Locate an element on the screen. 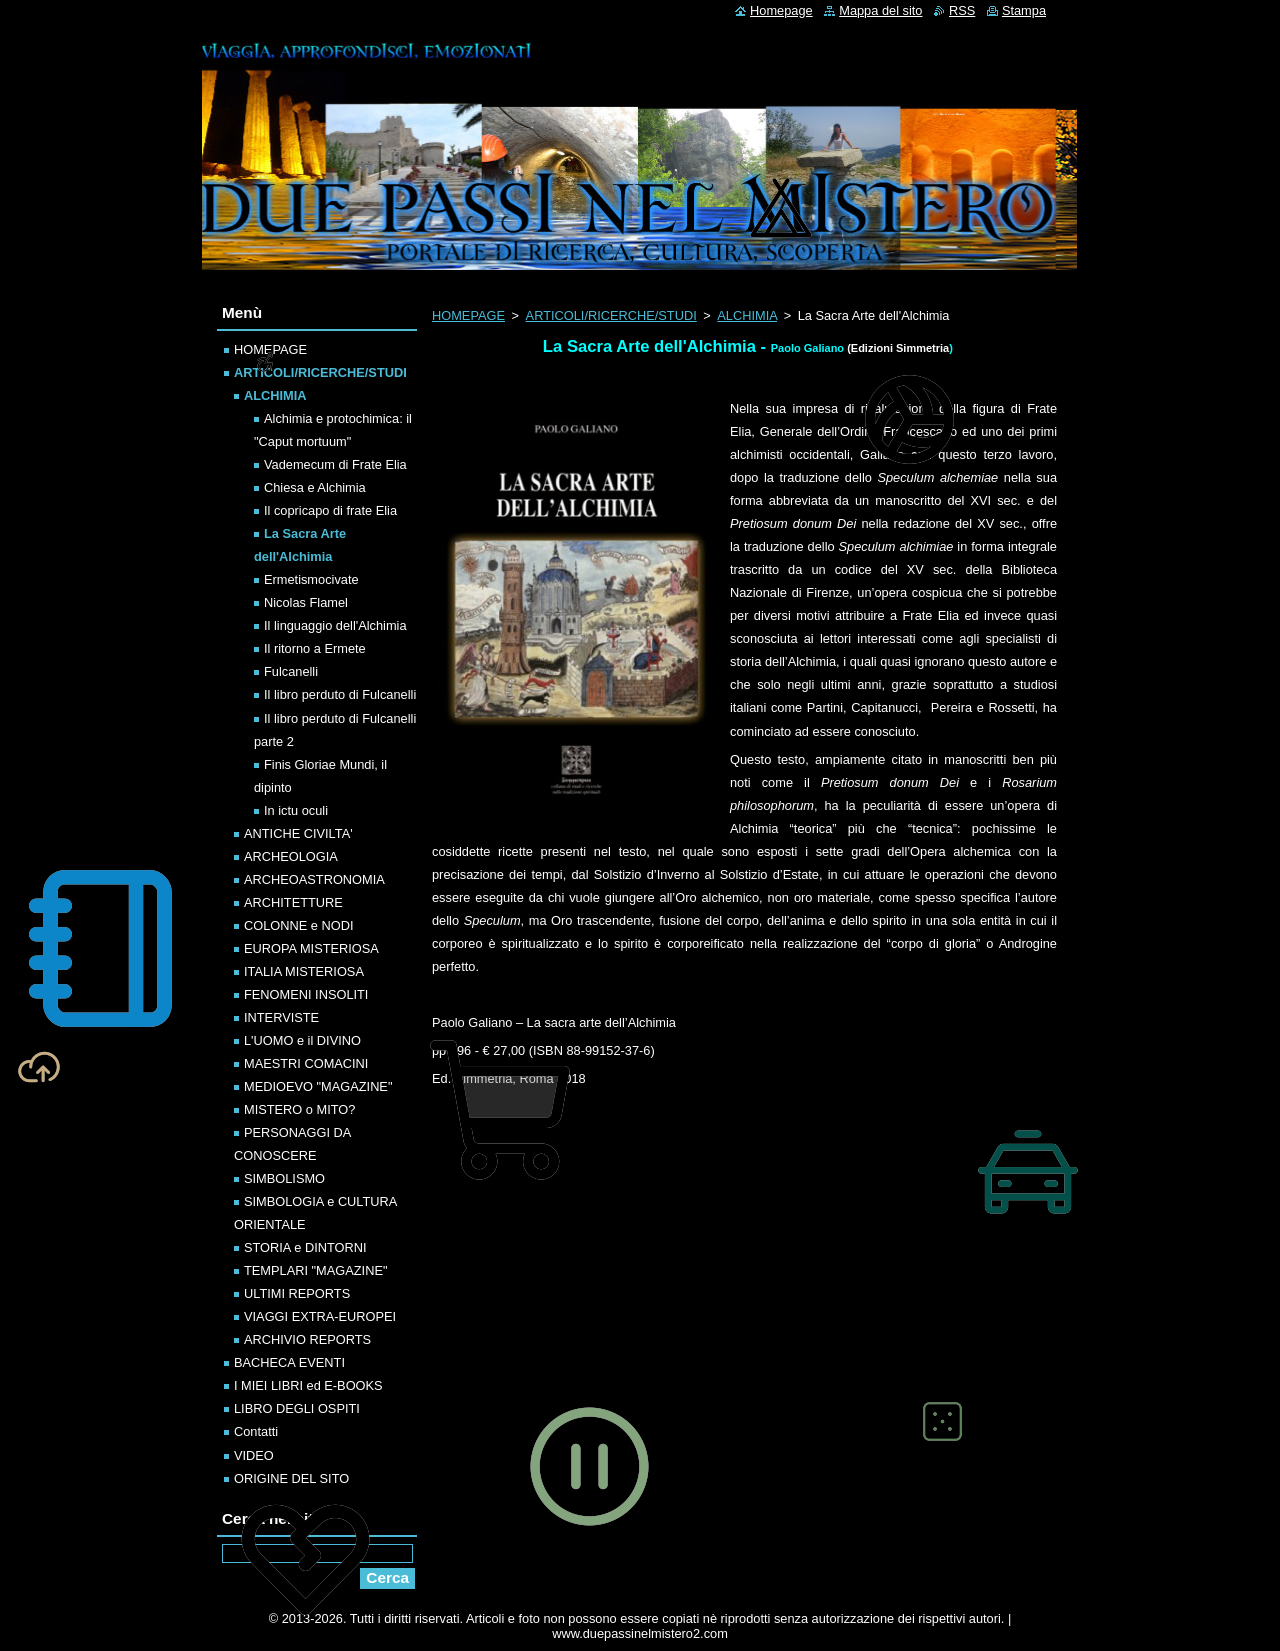 This screenshot has width=1280, height=1651. upload file to cloud storage is located at coordinates (39, 1067).